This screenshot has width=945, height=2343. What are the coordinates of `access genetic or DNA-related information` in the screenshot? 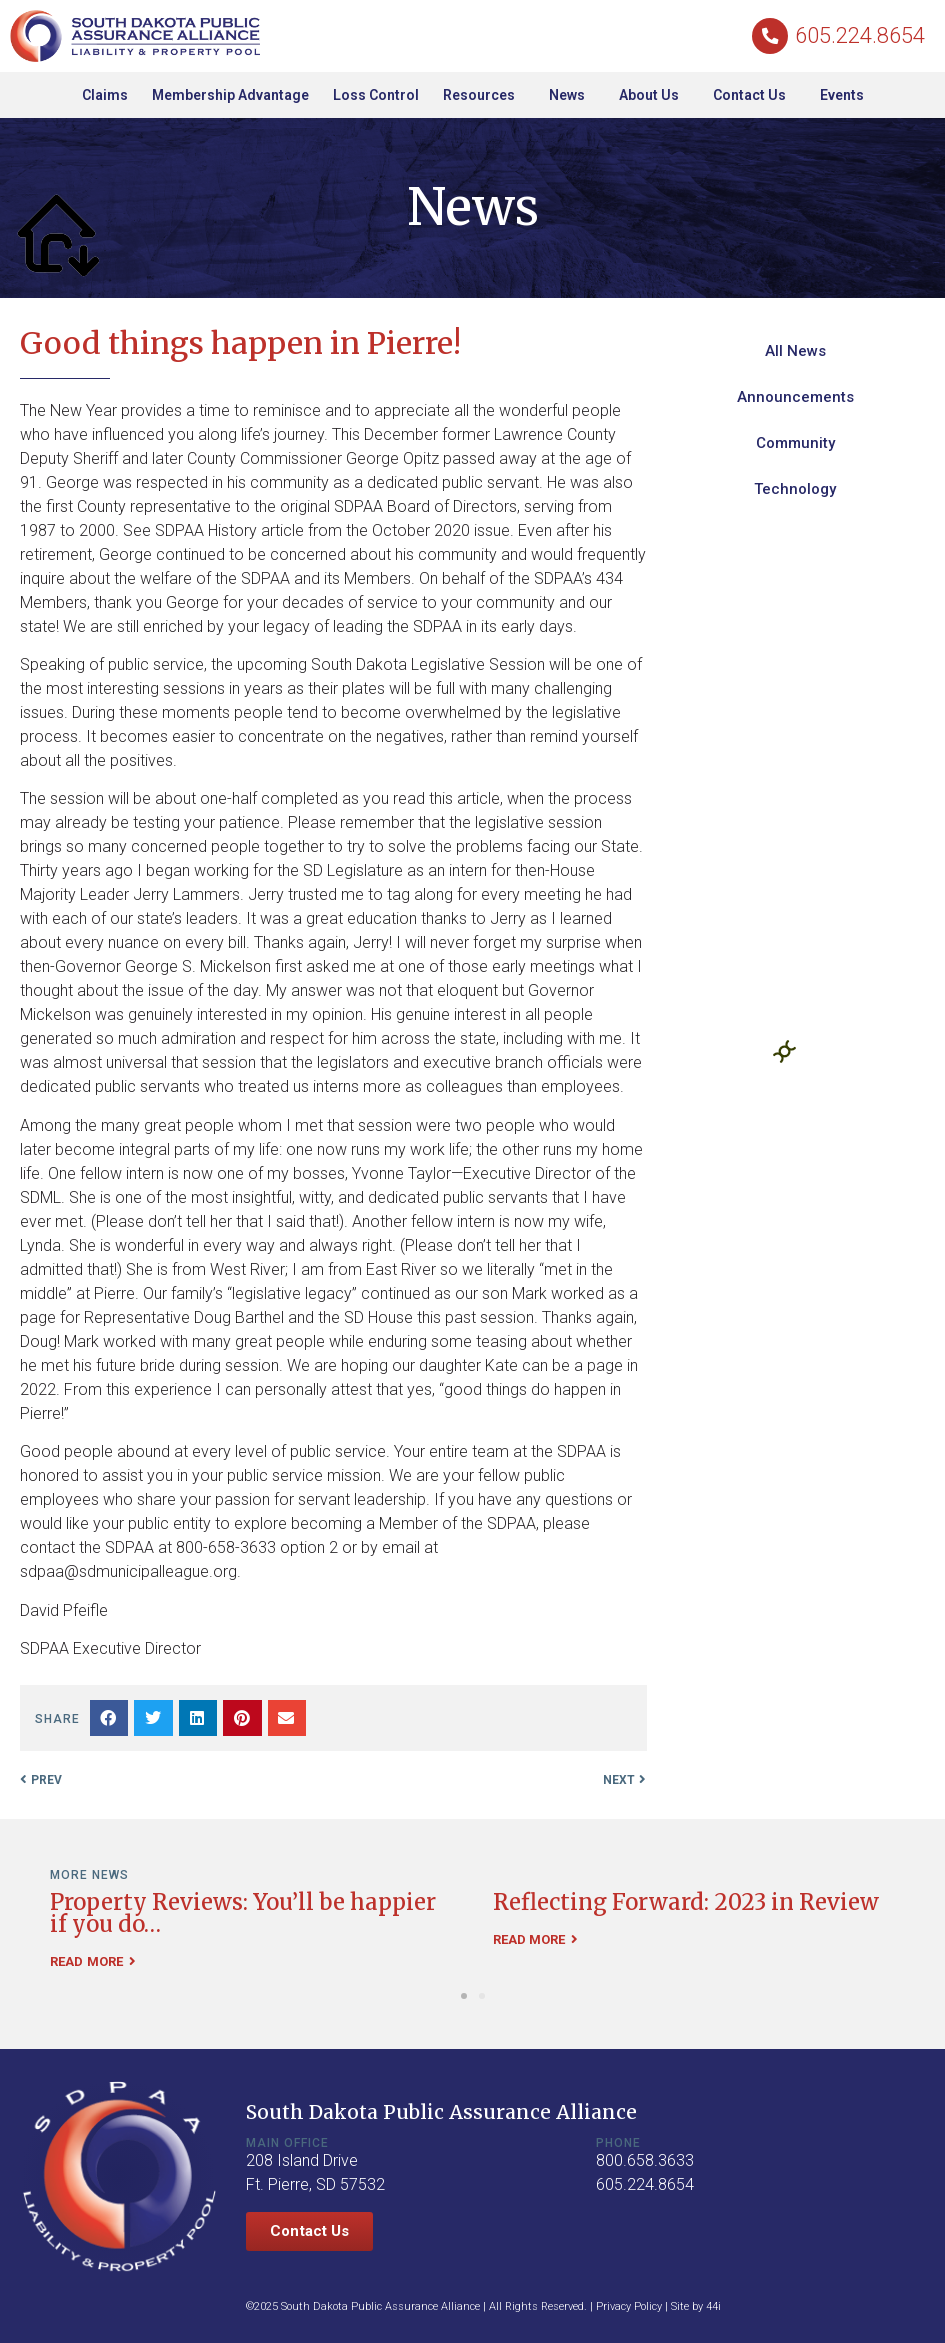 It's located at (784, 1051).